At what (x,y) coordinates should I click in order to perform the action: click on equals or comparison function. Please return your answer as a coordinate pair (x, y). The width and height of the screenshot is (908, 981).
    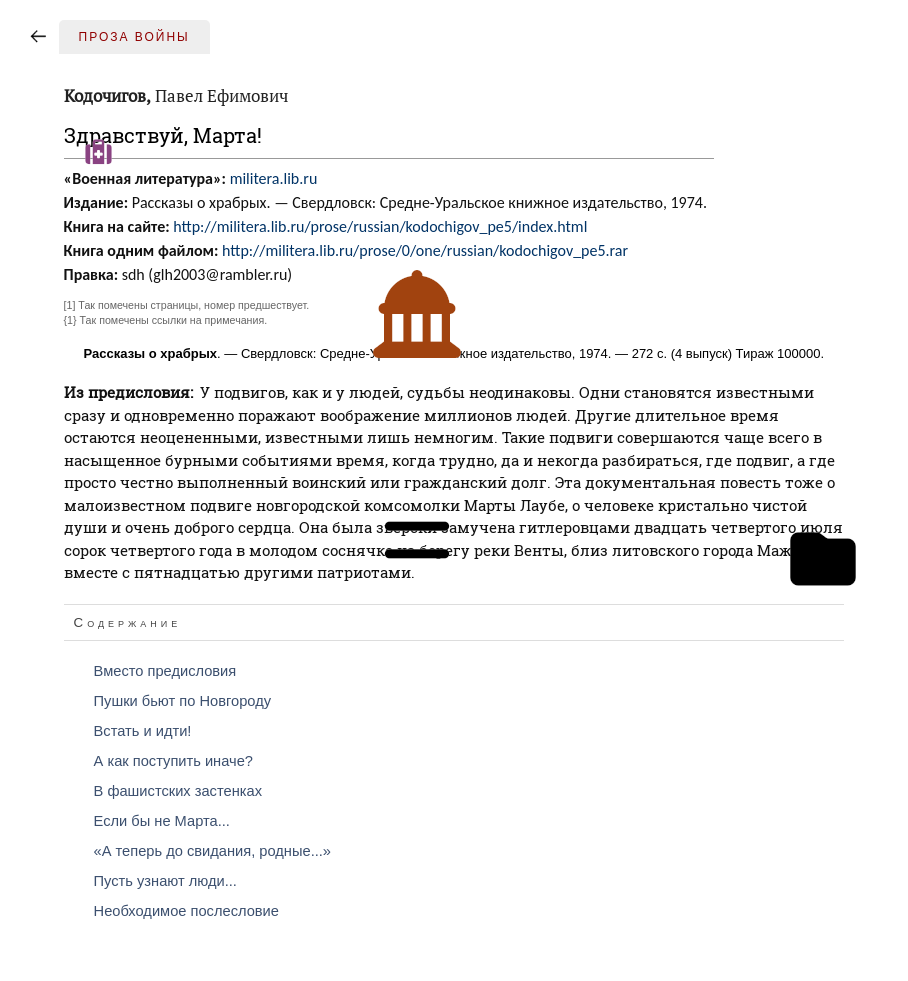
    Looking at the image, I should click on (417, 540).